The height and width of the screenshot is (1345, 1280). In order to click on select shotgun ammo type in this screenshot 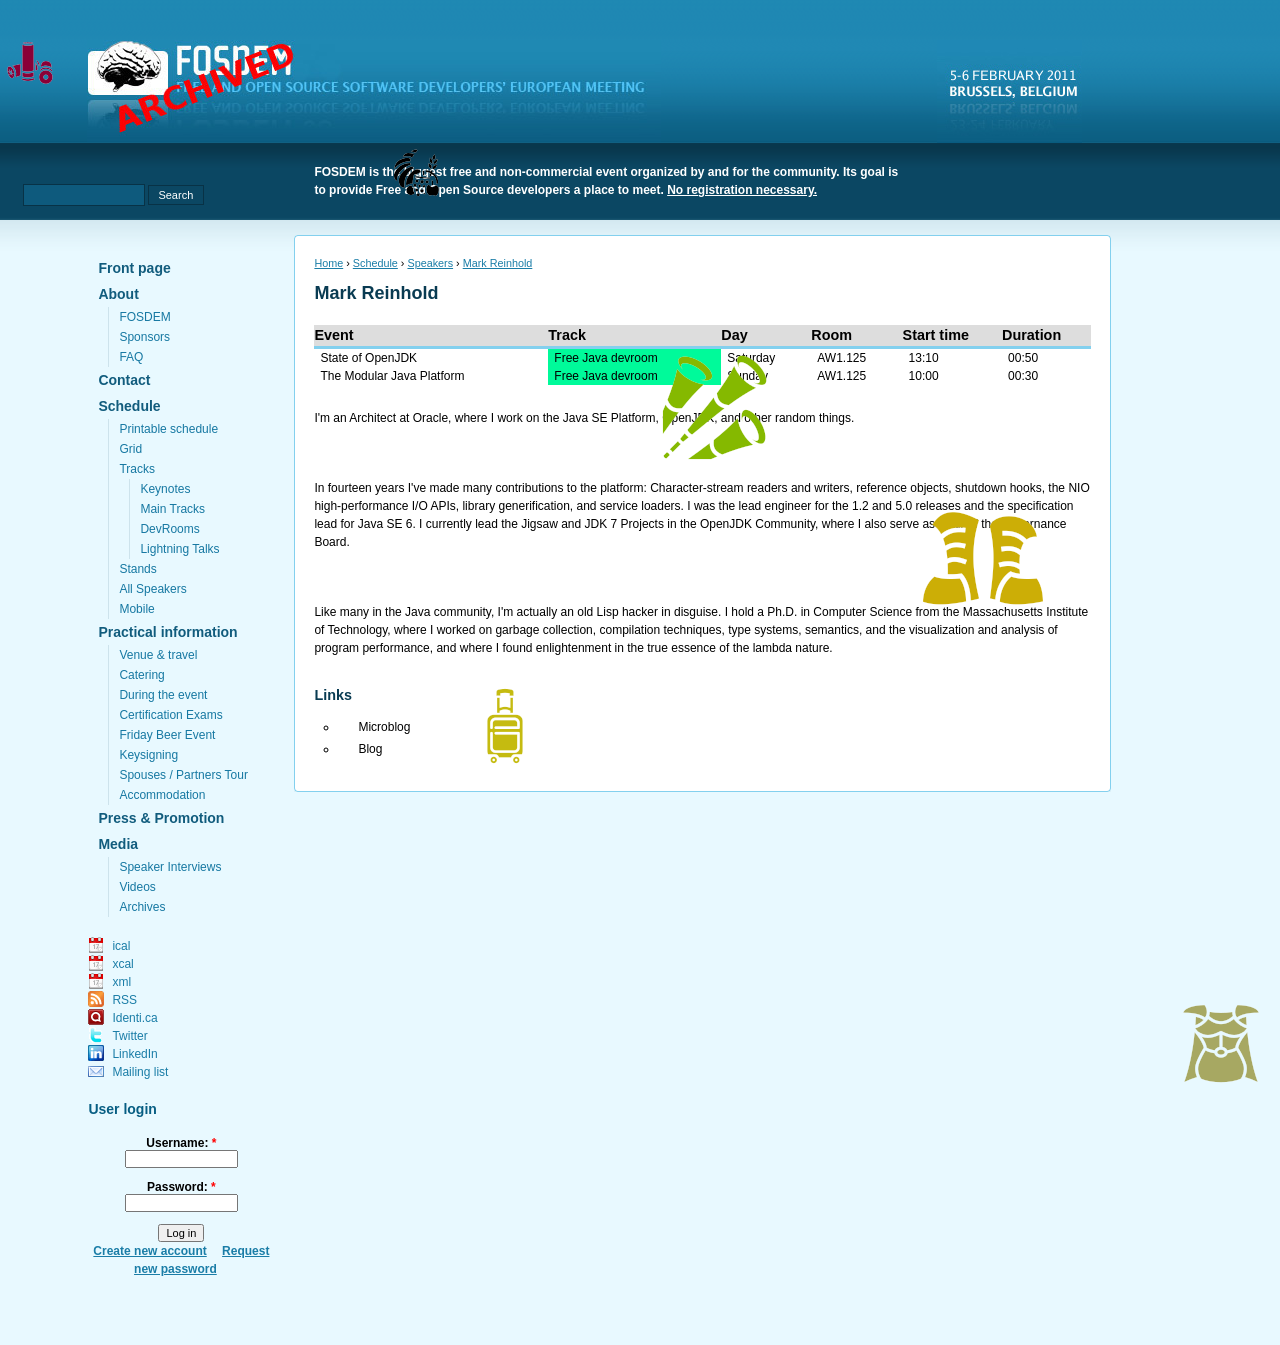, I will do `click(30, 63)`.